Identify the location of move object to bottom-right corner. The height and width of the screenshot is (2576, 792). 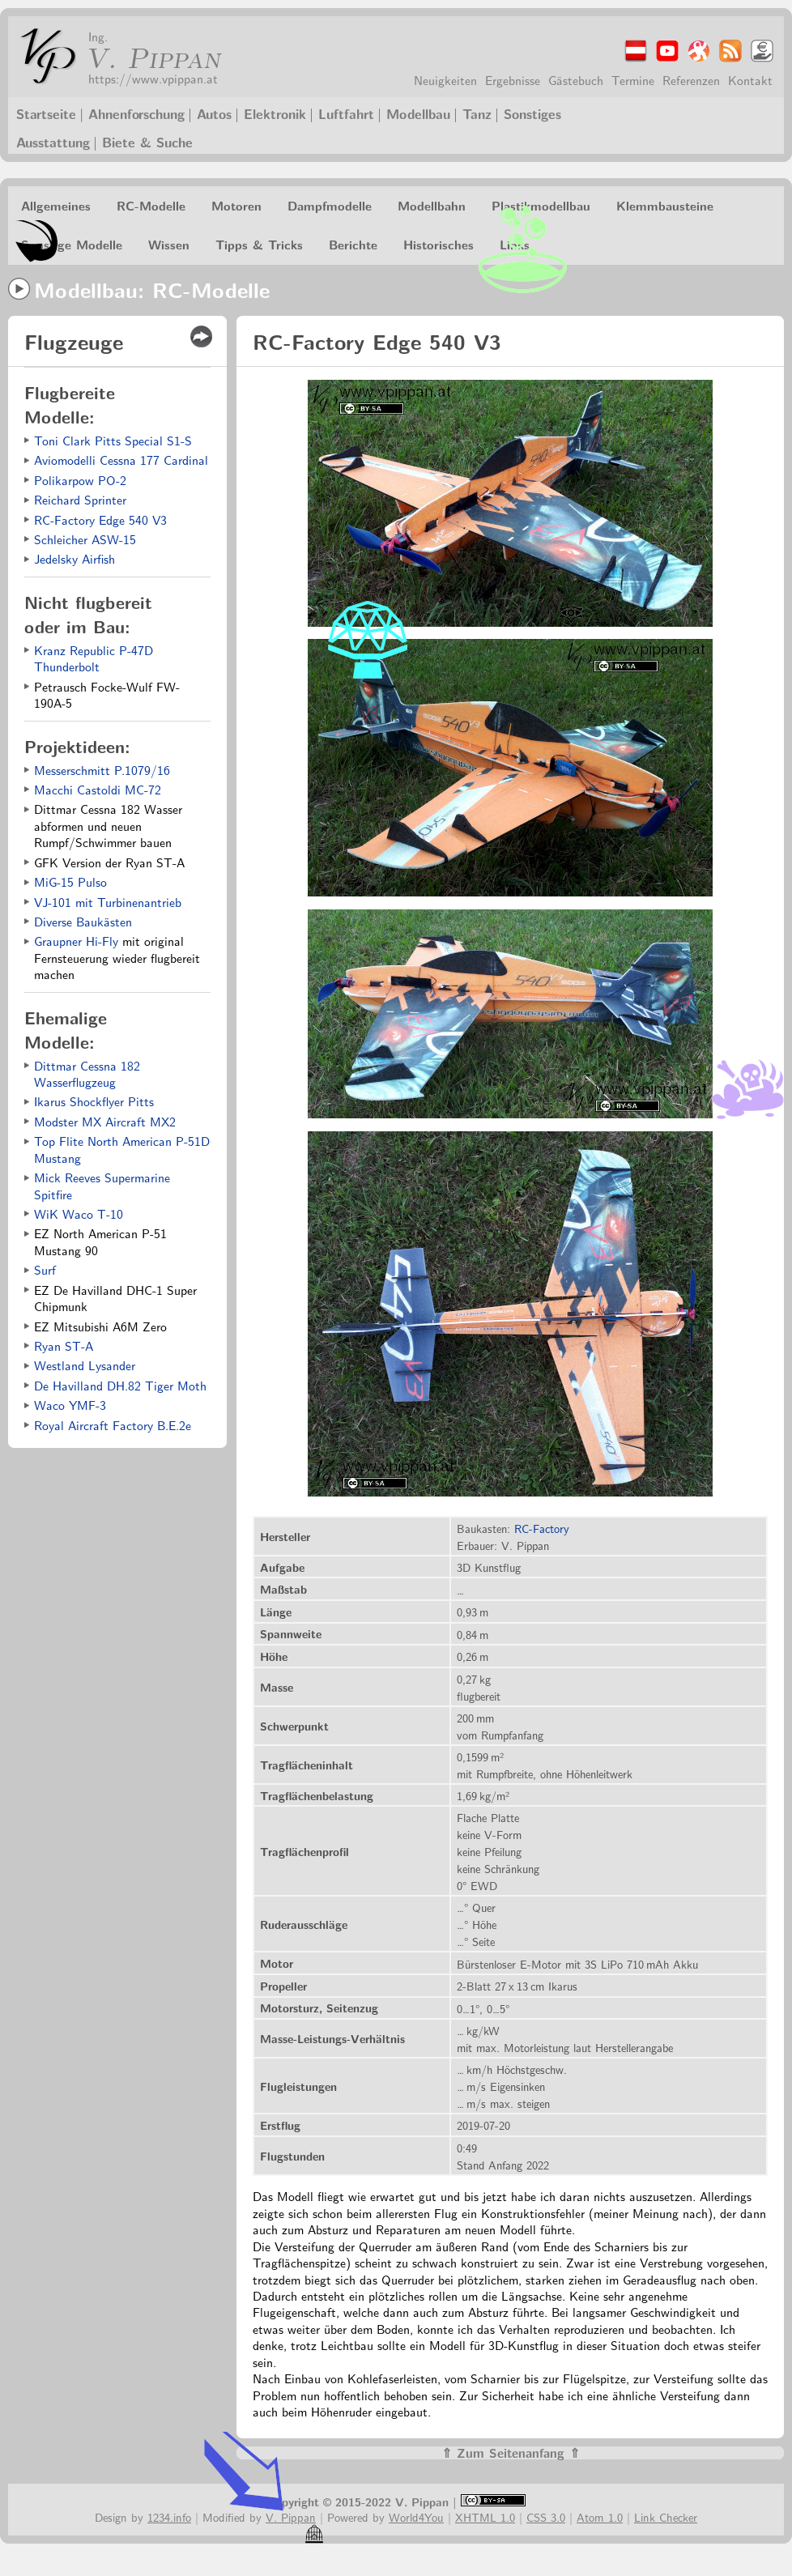
(244, 2472).